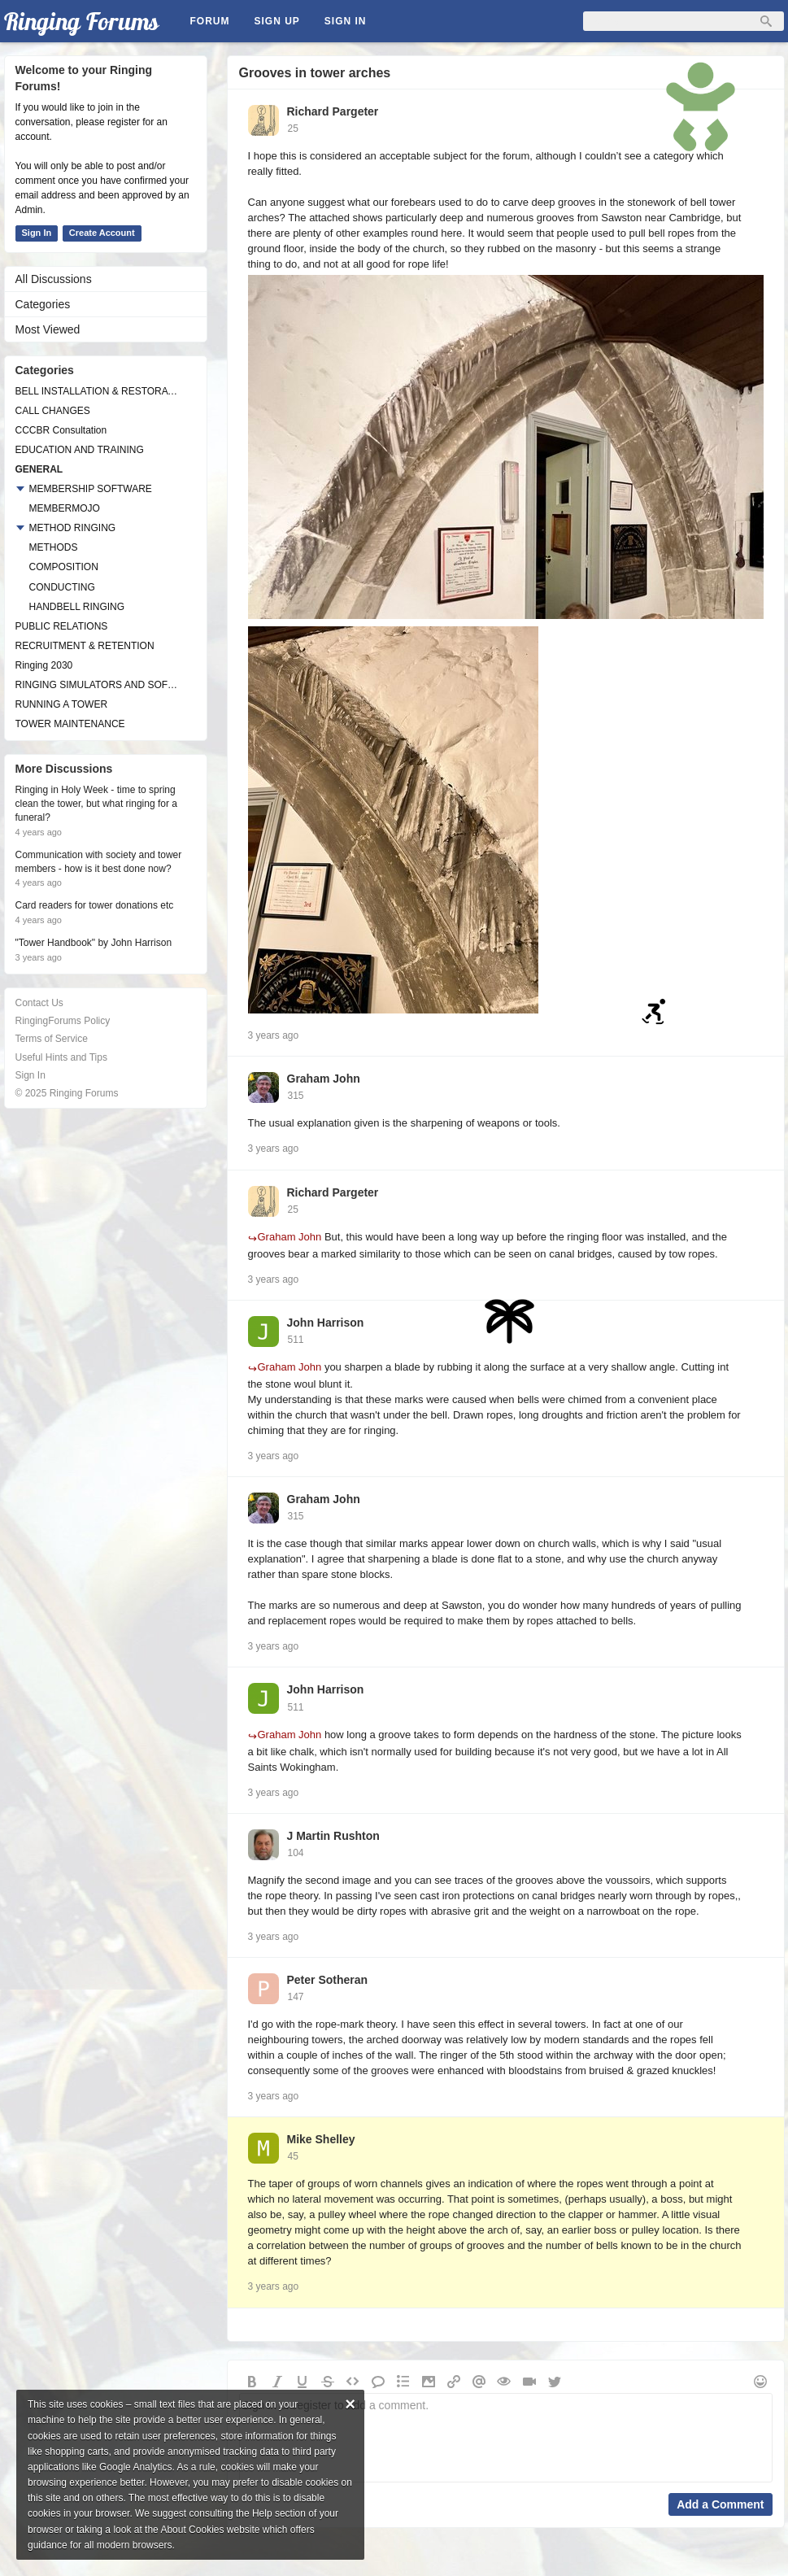  What do you see at coordinates (700, 105) in the screenshot?
I see `access baby or infant-related features` at bounding box center [700, 105].